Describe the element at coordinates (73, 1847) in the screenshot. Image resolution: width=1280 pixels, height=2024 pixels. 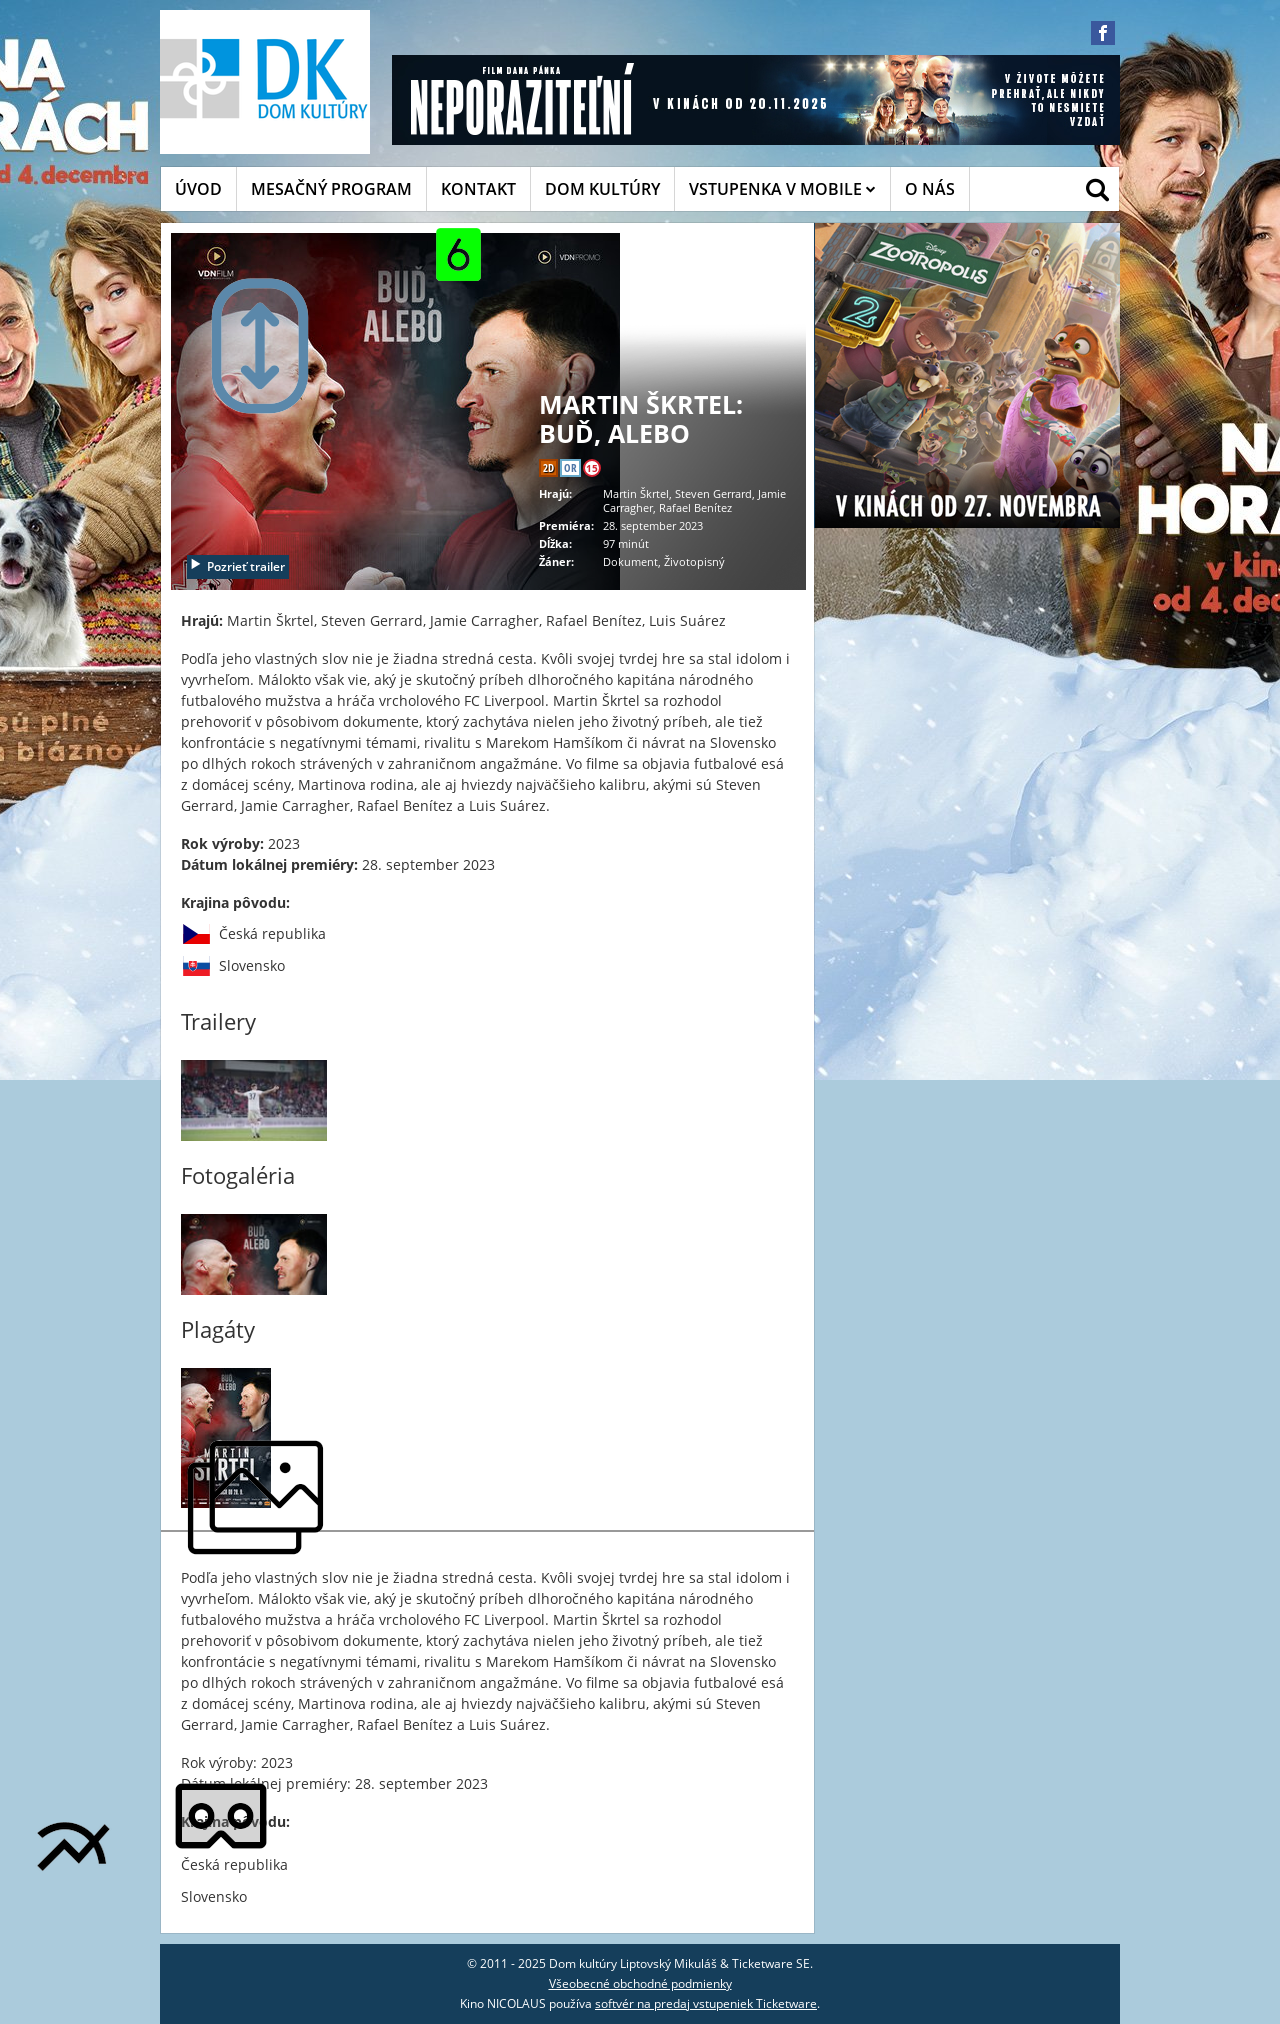
I see `view multi-series data trends` at that location.